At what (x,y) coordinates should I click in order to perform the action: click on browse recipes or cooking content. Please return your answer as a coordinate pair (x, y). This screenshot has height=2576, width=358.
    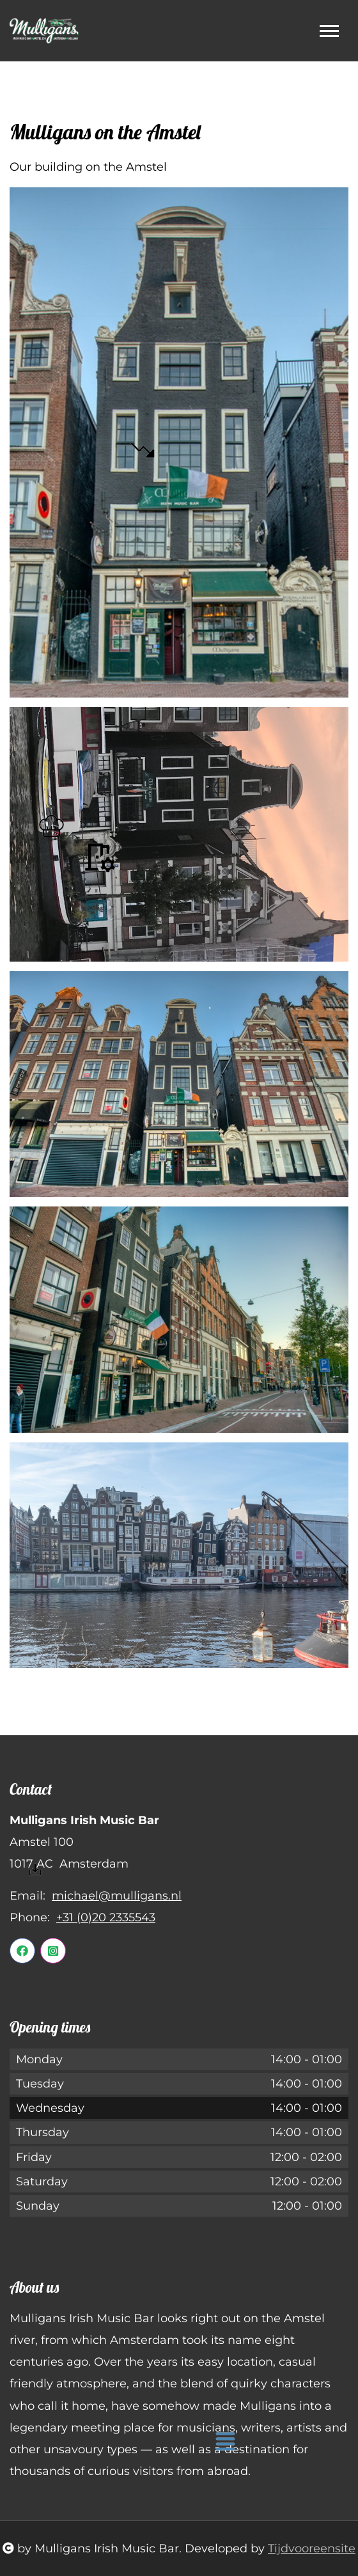
    Looking at the image, I should click on (51, 826).